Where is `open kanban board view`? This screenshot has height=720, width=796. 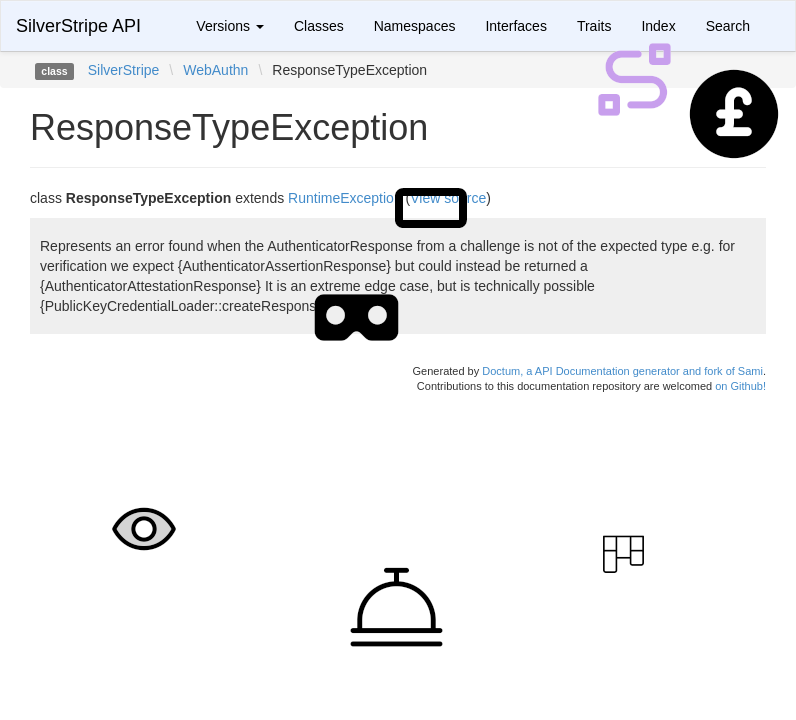
open kanban board view is located at coordinates (623, 552).